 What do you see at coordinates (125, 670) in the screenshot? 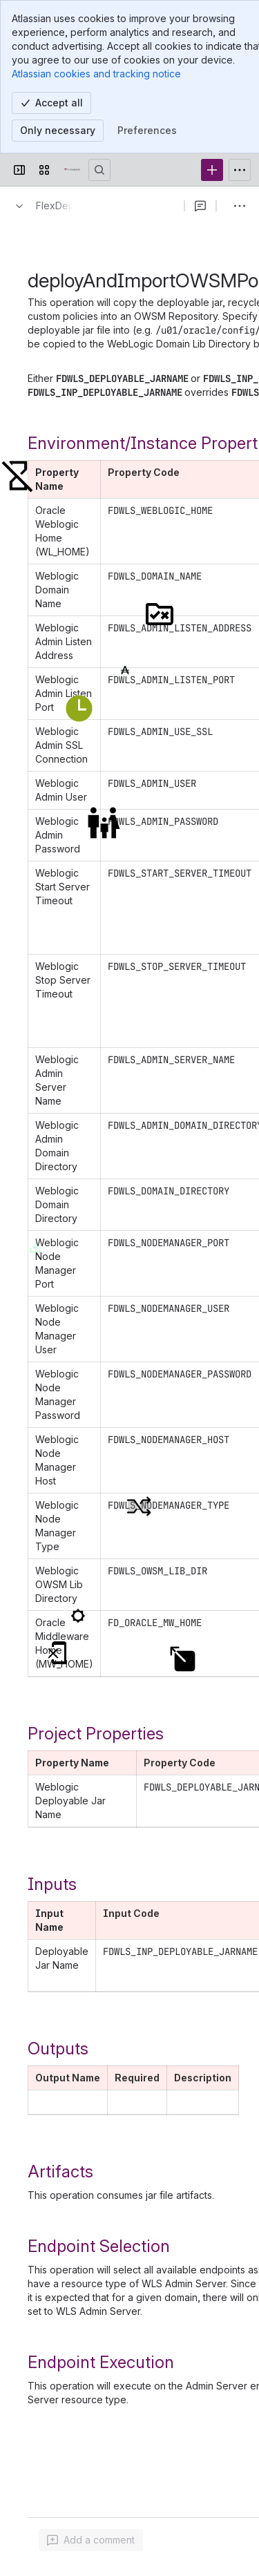
I see `indicates Argentine peso currency` at bounding box center [125, 670].